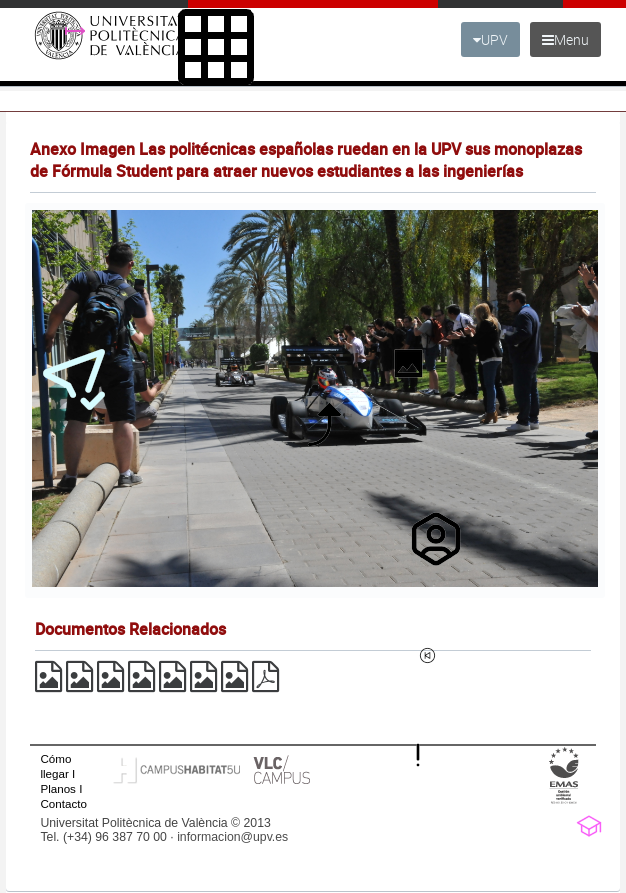  Describe the element at coordinates (324, 424) in the screenshot. I see `go back and up in navigation` at that location.